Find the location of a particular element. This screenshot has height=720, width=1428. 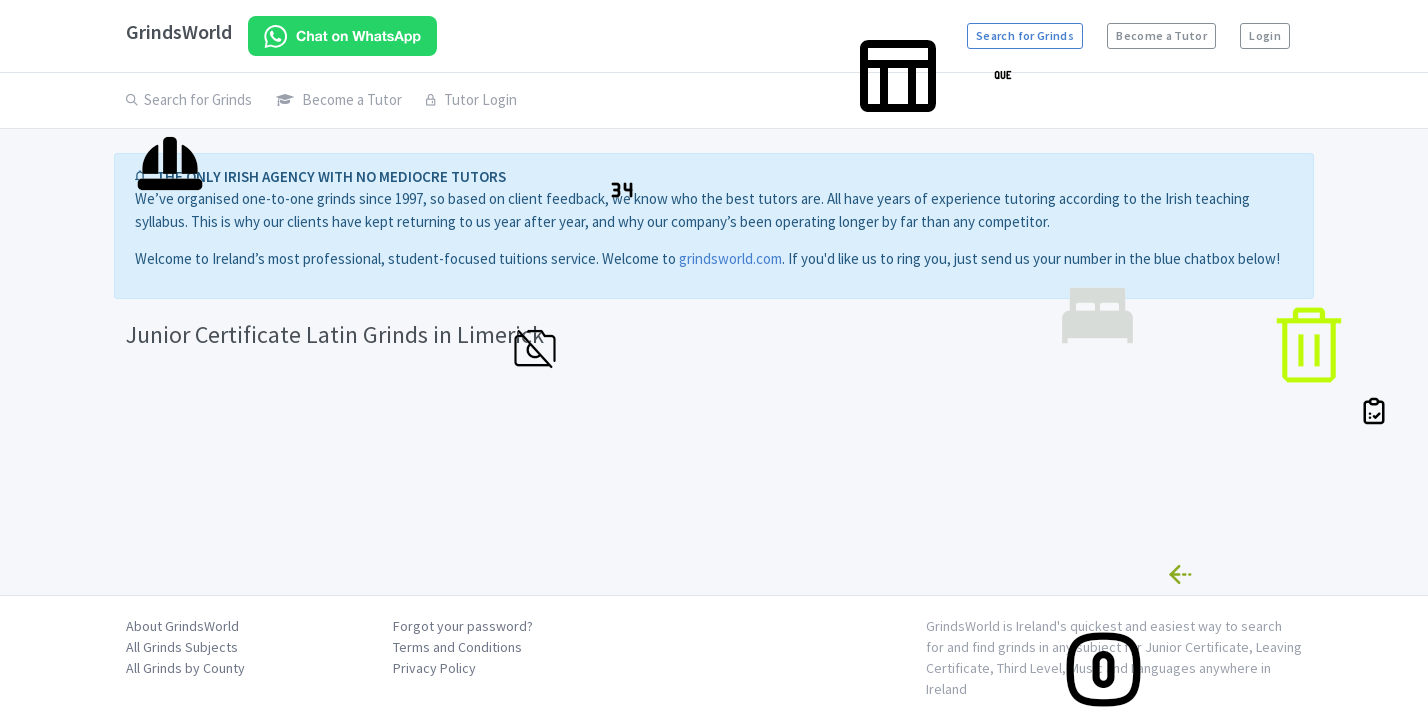

view health checkup results is located at coordinates (1374, 411).